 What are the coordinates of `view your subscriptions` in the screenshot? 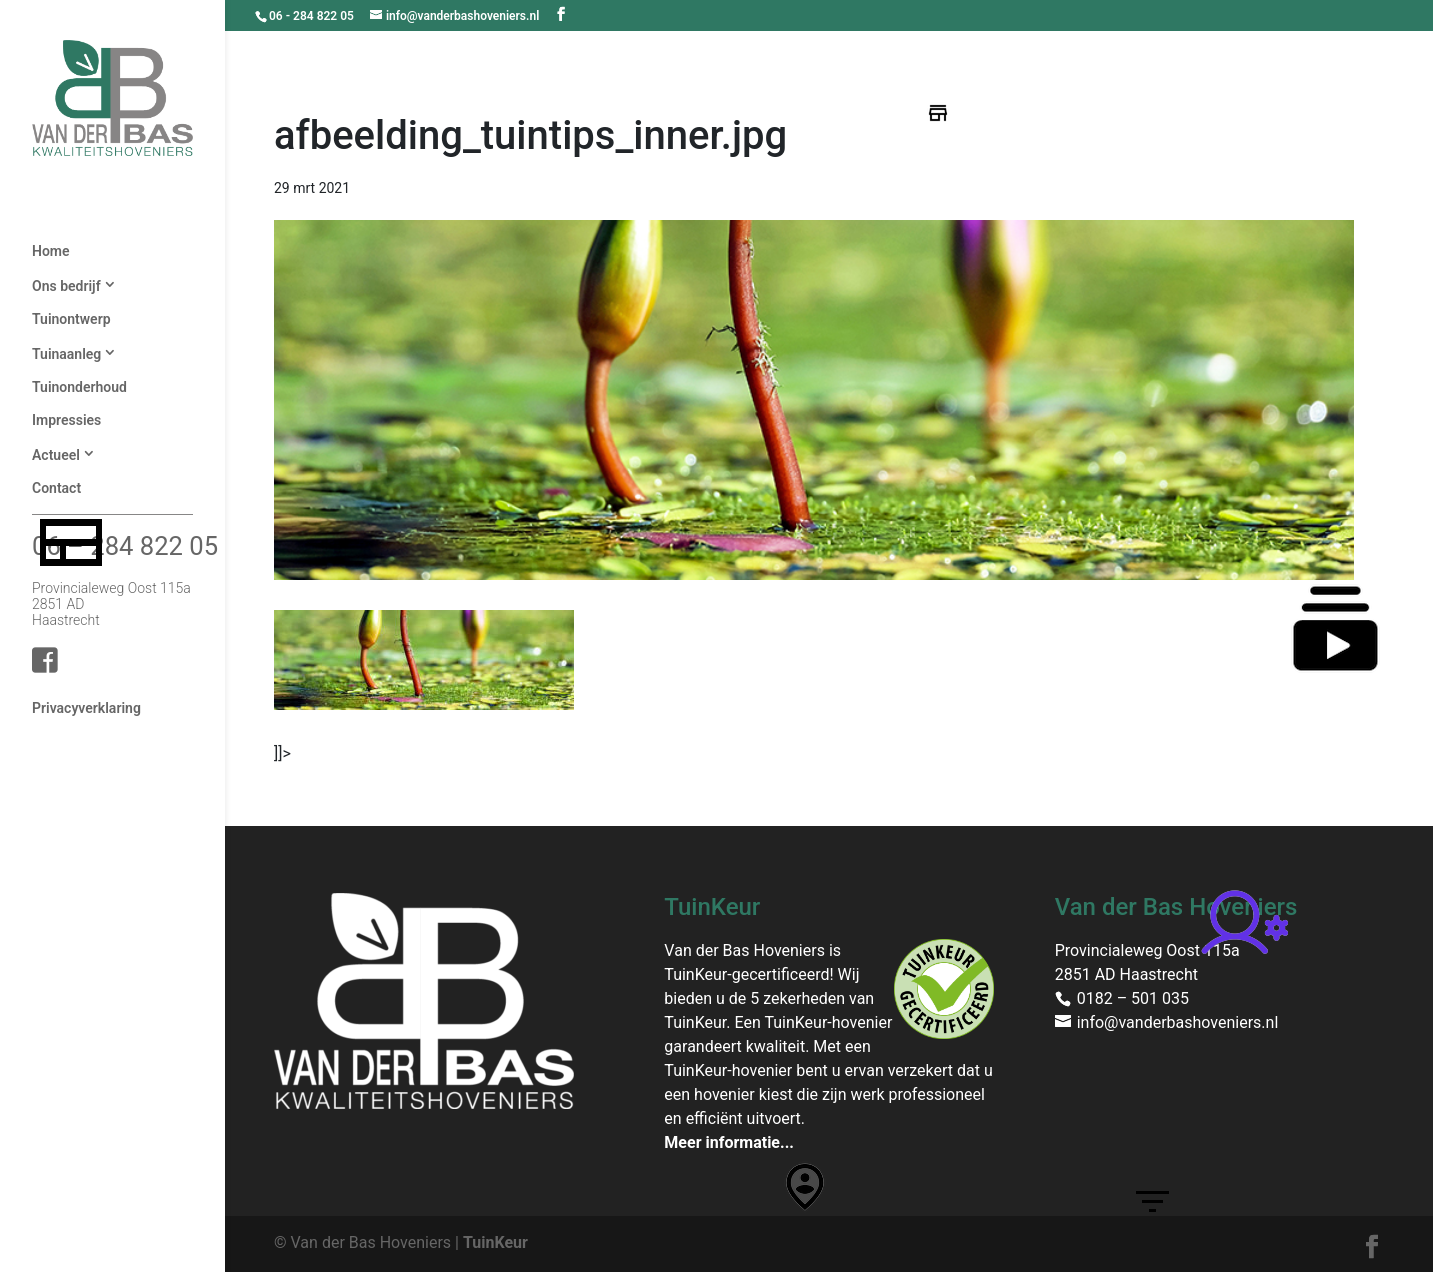 It's located at (1335, 628).